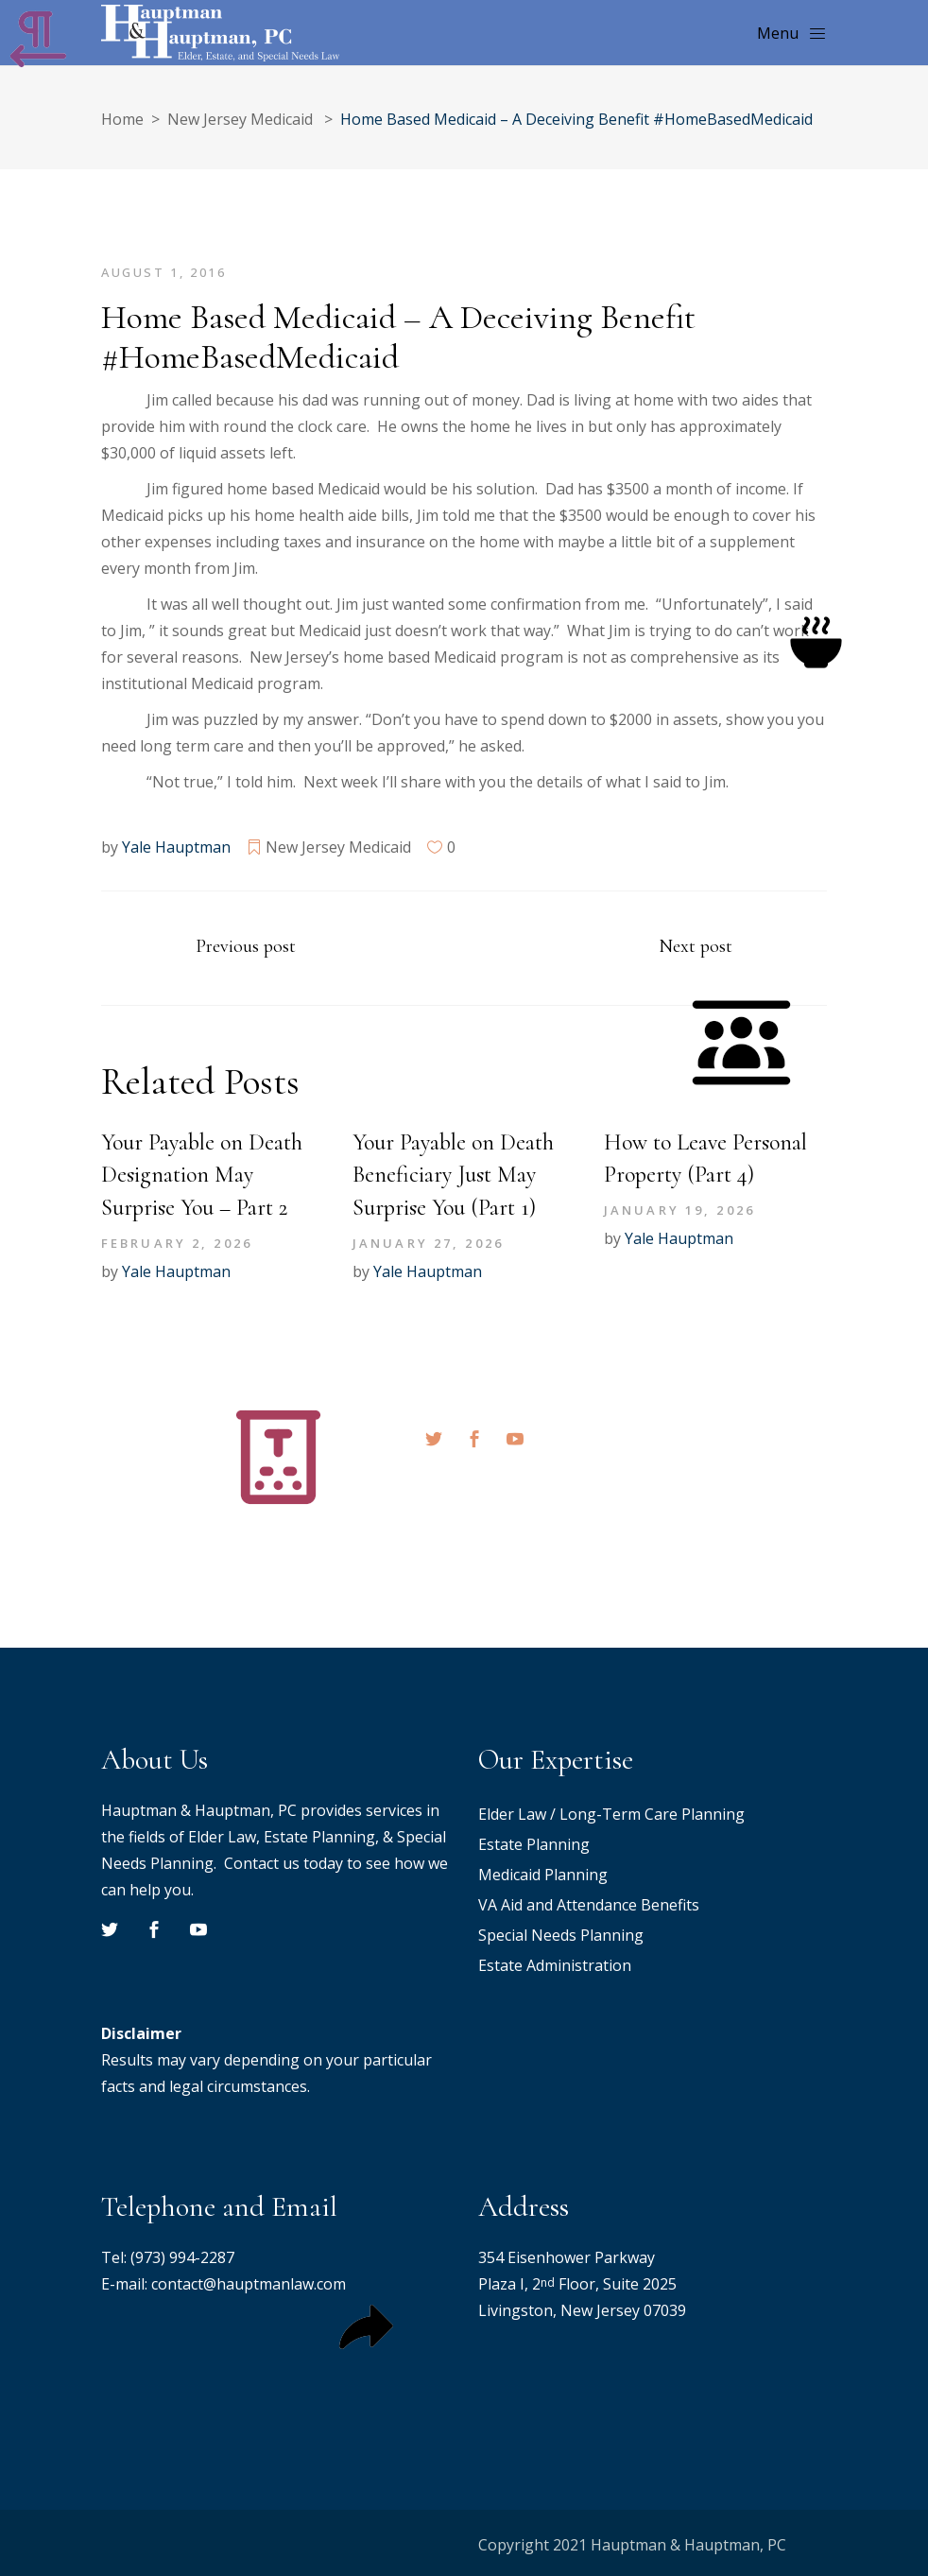  What do you see at coordinates (366, 2329) in the screenshot?
I see `share content with others` at bounding box center [366, 2329].